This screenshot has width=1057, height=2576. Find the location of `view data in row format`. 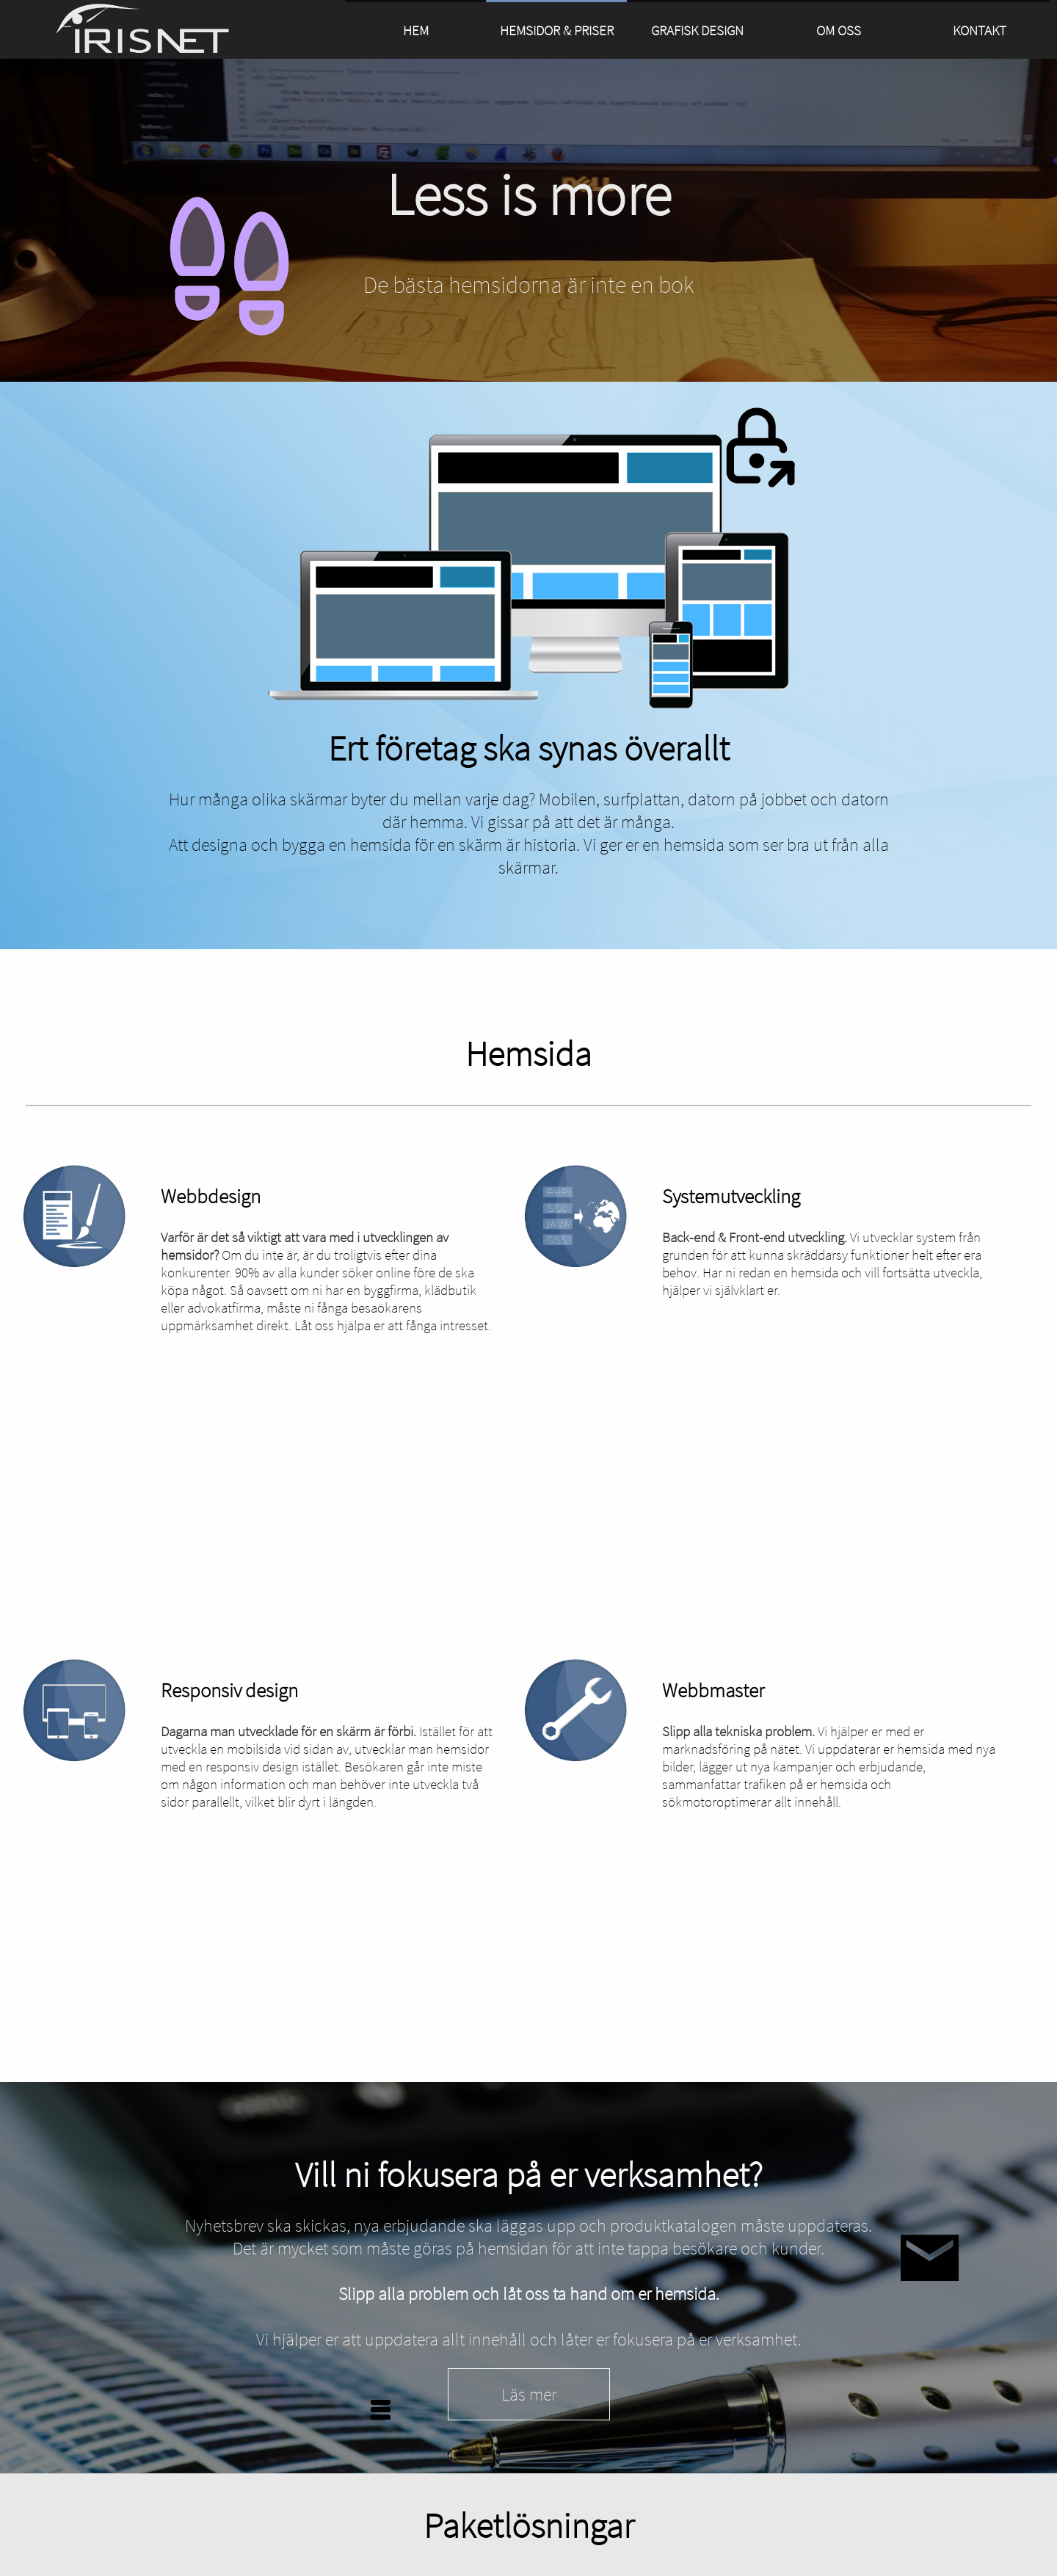

view data in row format is located at coordinates (380, 2409).